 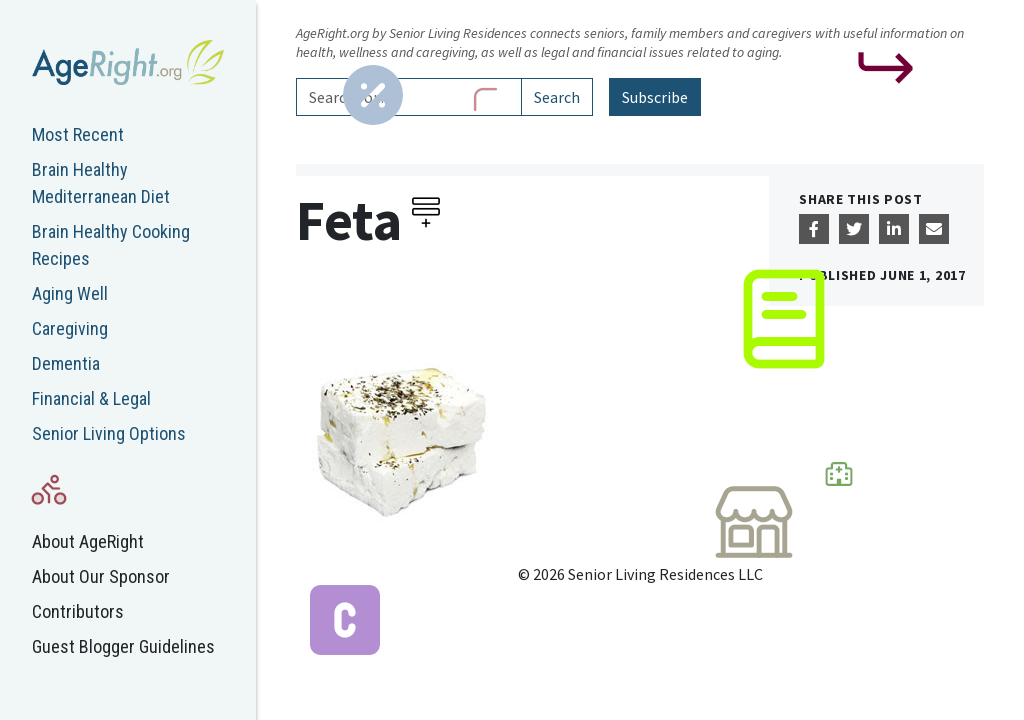 I want to click on open a book or reading view, so click(x=784, y=319).